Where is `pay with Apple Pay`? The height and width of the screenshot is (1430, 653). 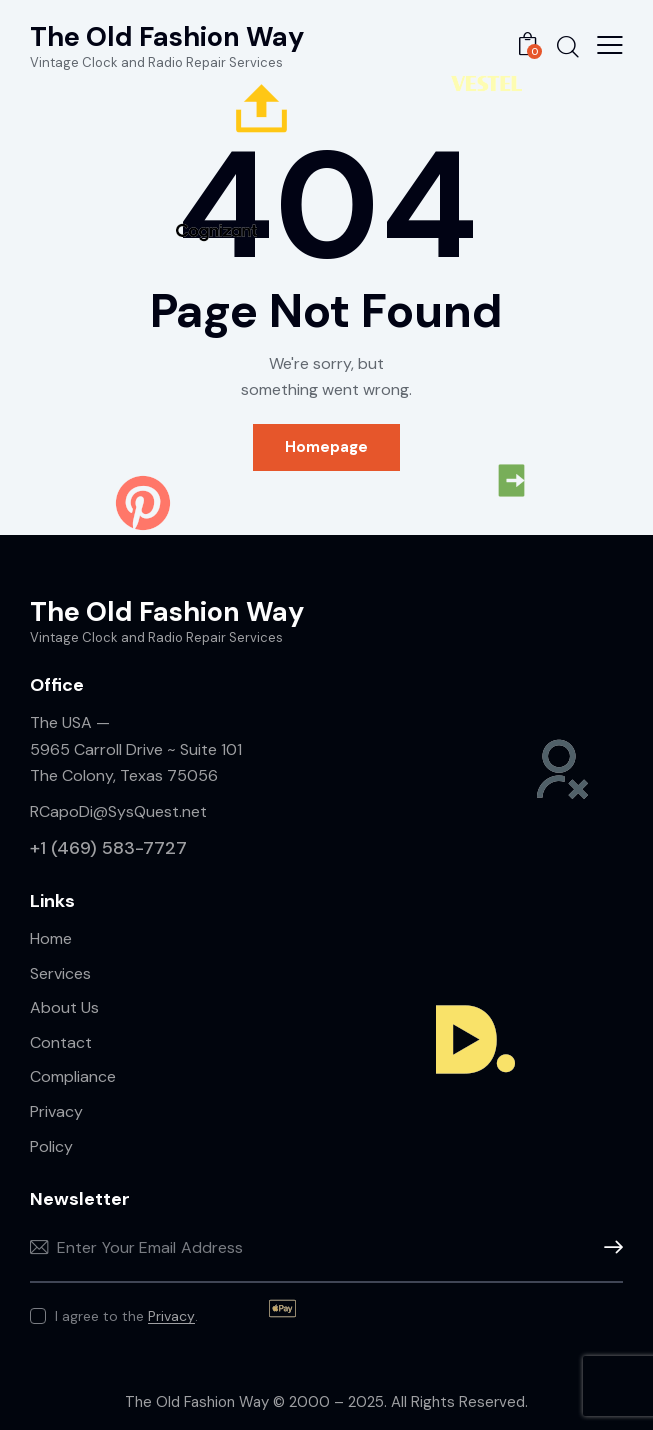 pay with Apple Pay is located at coordinates (282, 1308).